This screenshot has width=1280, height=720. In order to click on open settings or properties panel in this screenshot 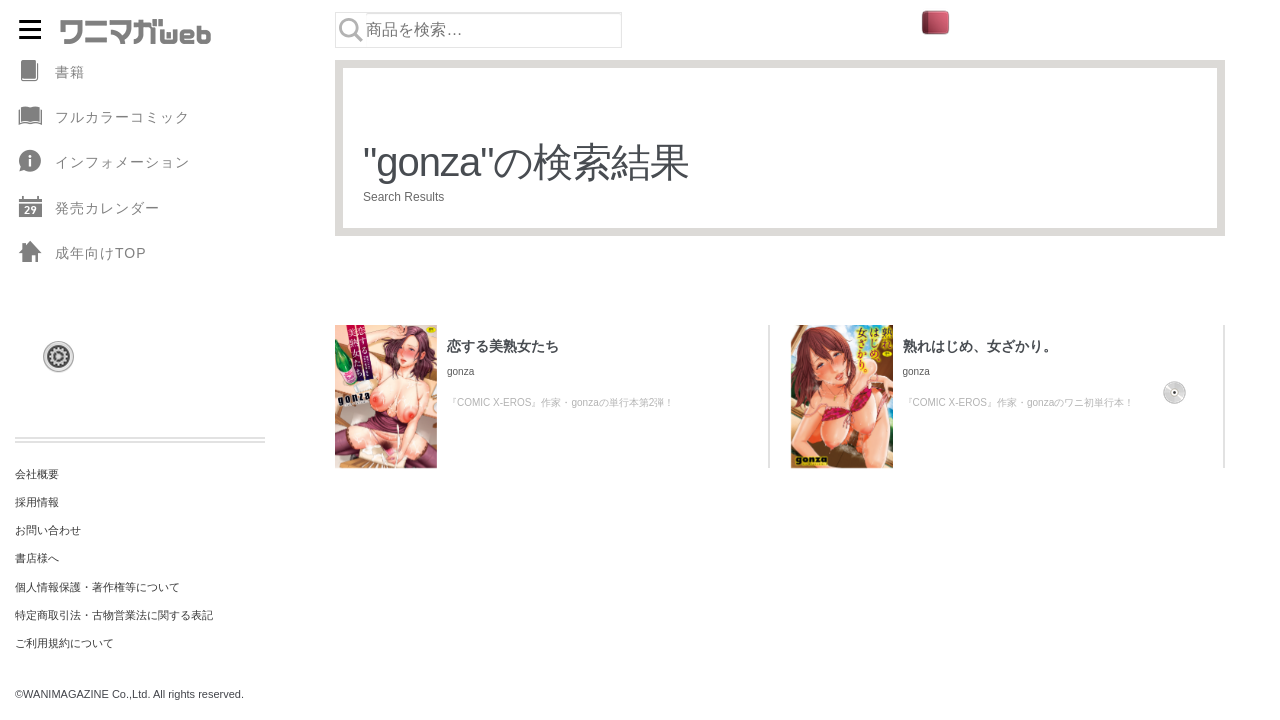, I will do `click(58, 356)`.